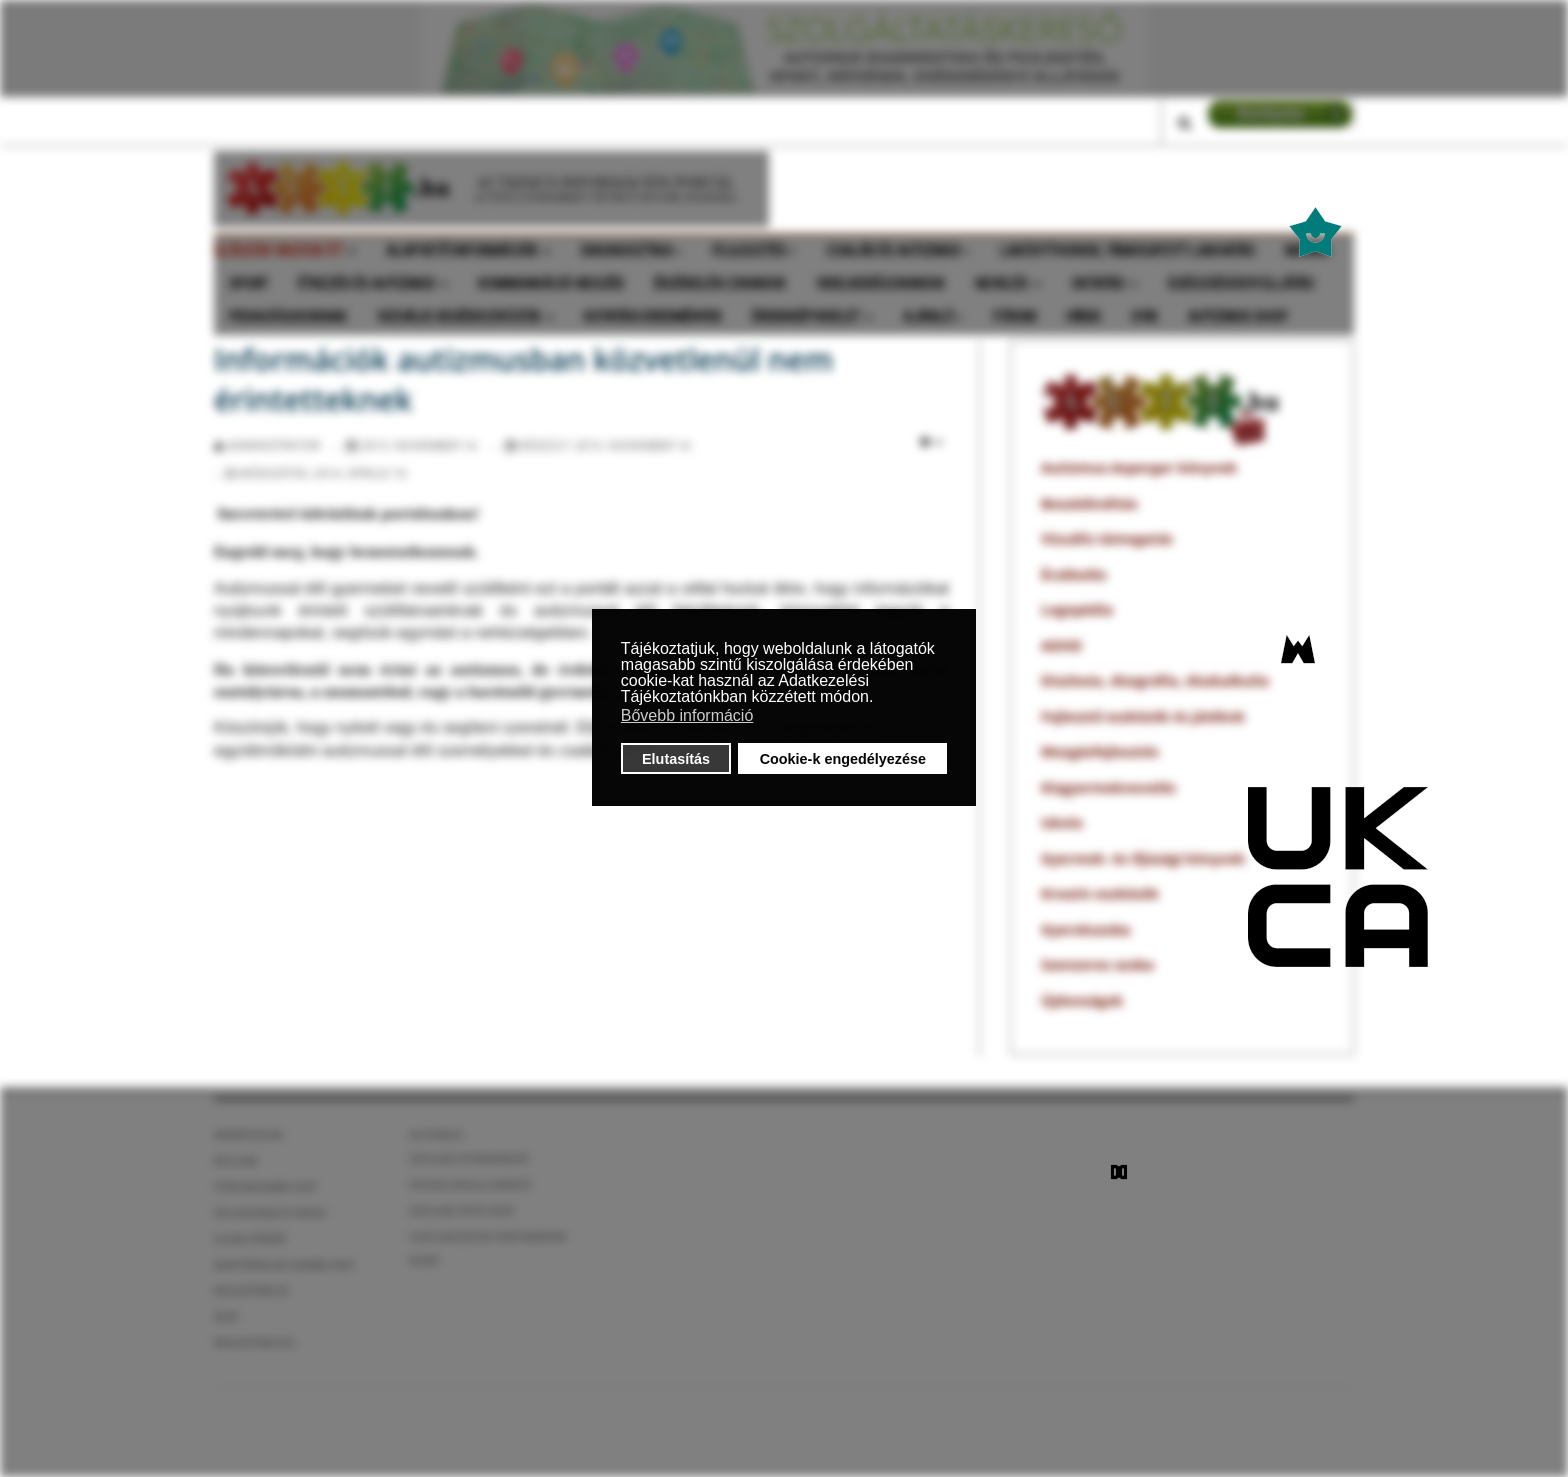 This screenshot has width=1568, height=1477. I want to click on wgpu graphics library logo, so click(1298, 649).